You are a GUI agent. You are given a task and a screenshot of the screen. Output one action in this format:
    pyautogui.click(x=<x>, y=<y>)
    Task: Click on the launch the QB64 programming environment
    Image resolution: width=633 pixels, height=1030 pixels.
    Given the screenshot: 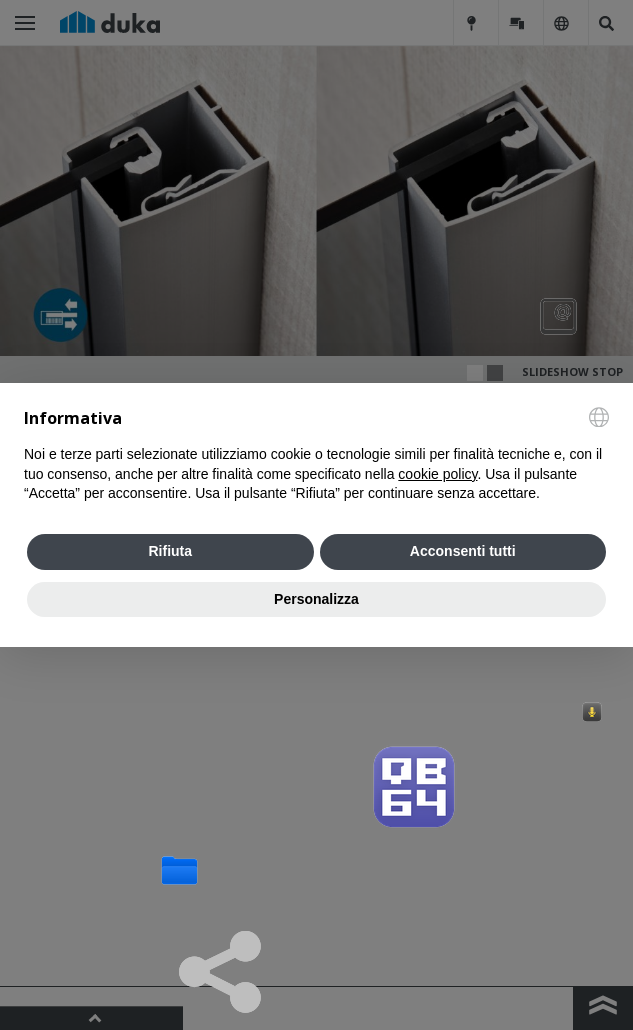 What is the action you would take?
    pyautogui.click(x=414, y=787)
    